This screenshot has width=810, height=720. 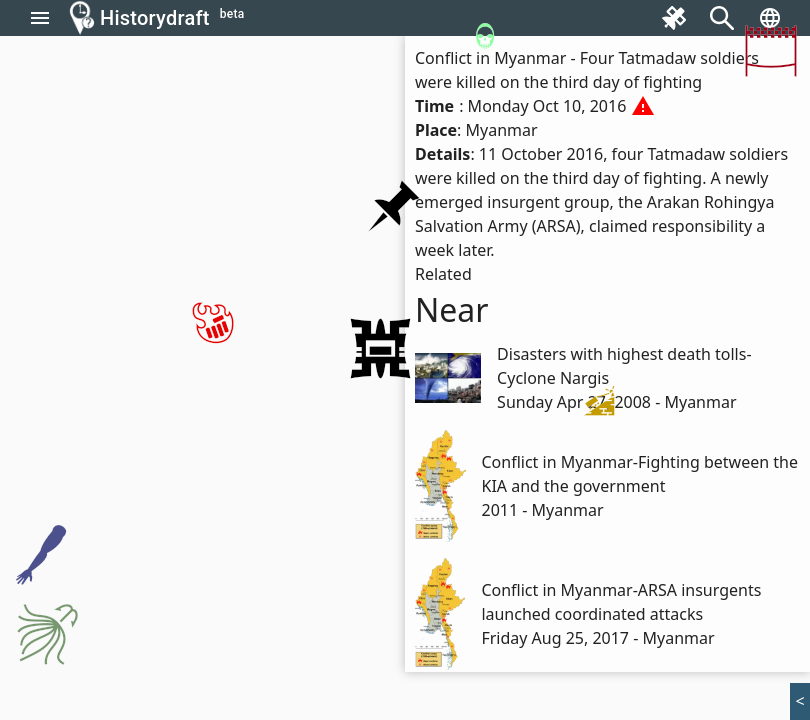 What do you see at coordinates (599, 400) in the screenshot?
I see `level up or progression indicator` at bounding box center [599, 400].